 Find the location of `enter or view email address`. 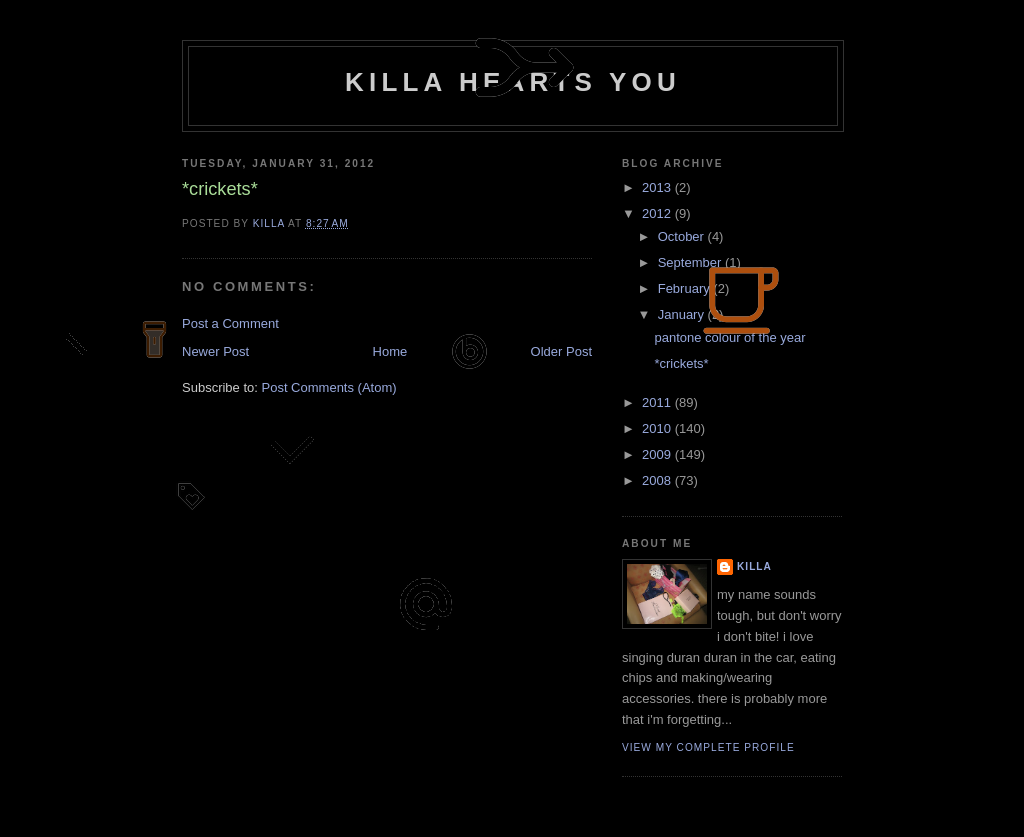

enter or view email address is located at coordinates (426, 604).